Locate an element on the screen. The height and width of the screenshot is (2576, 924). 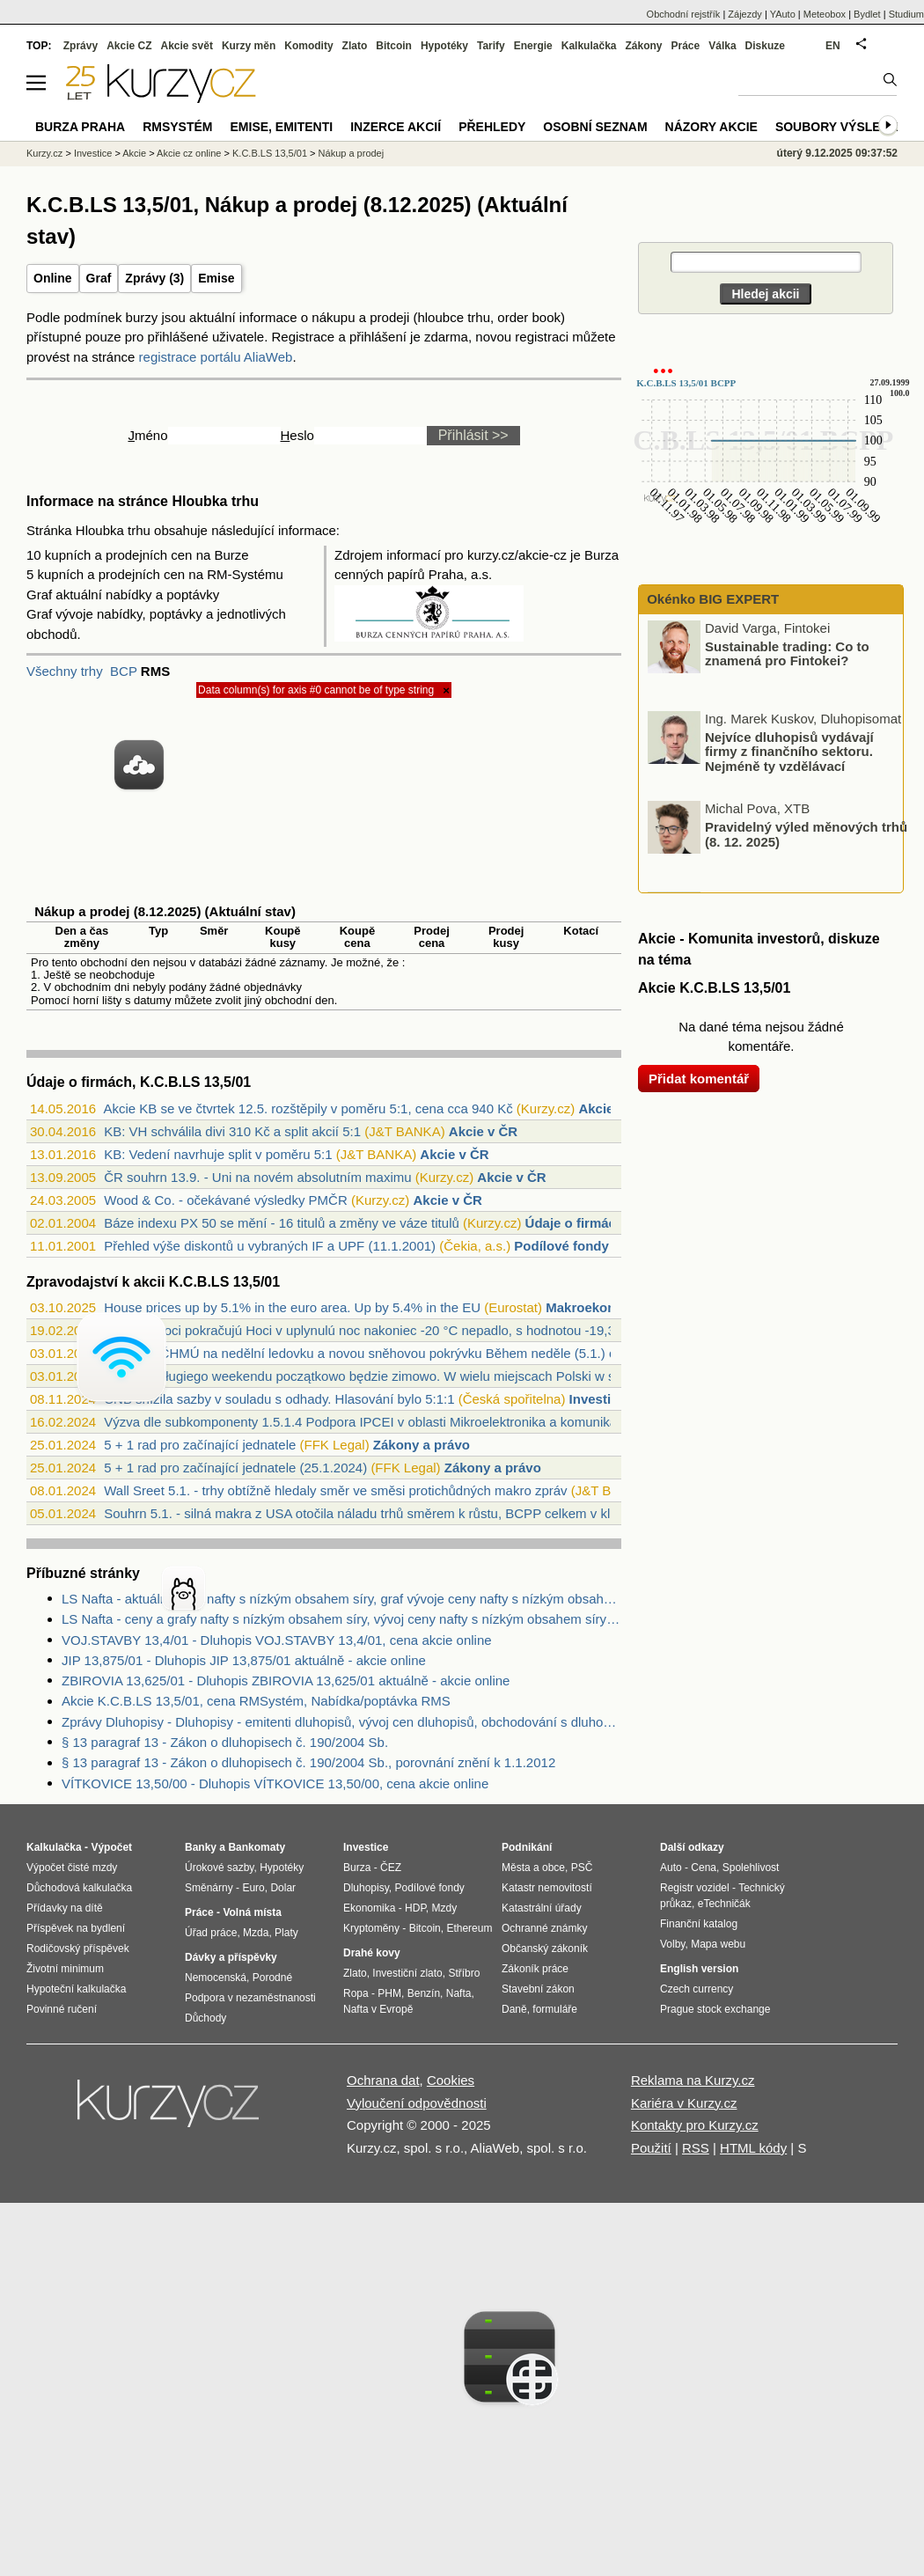
open puddletag audio tag editor is located at coordinates (139, 765).